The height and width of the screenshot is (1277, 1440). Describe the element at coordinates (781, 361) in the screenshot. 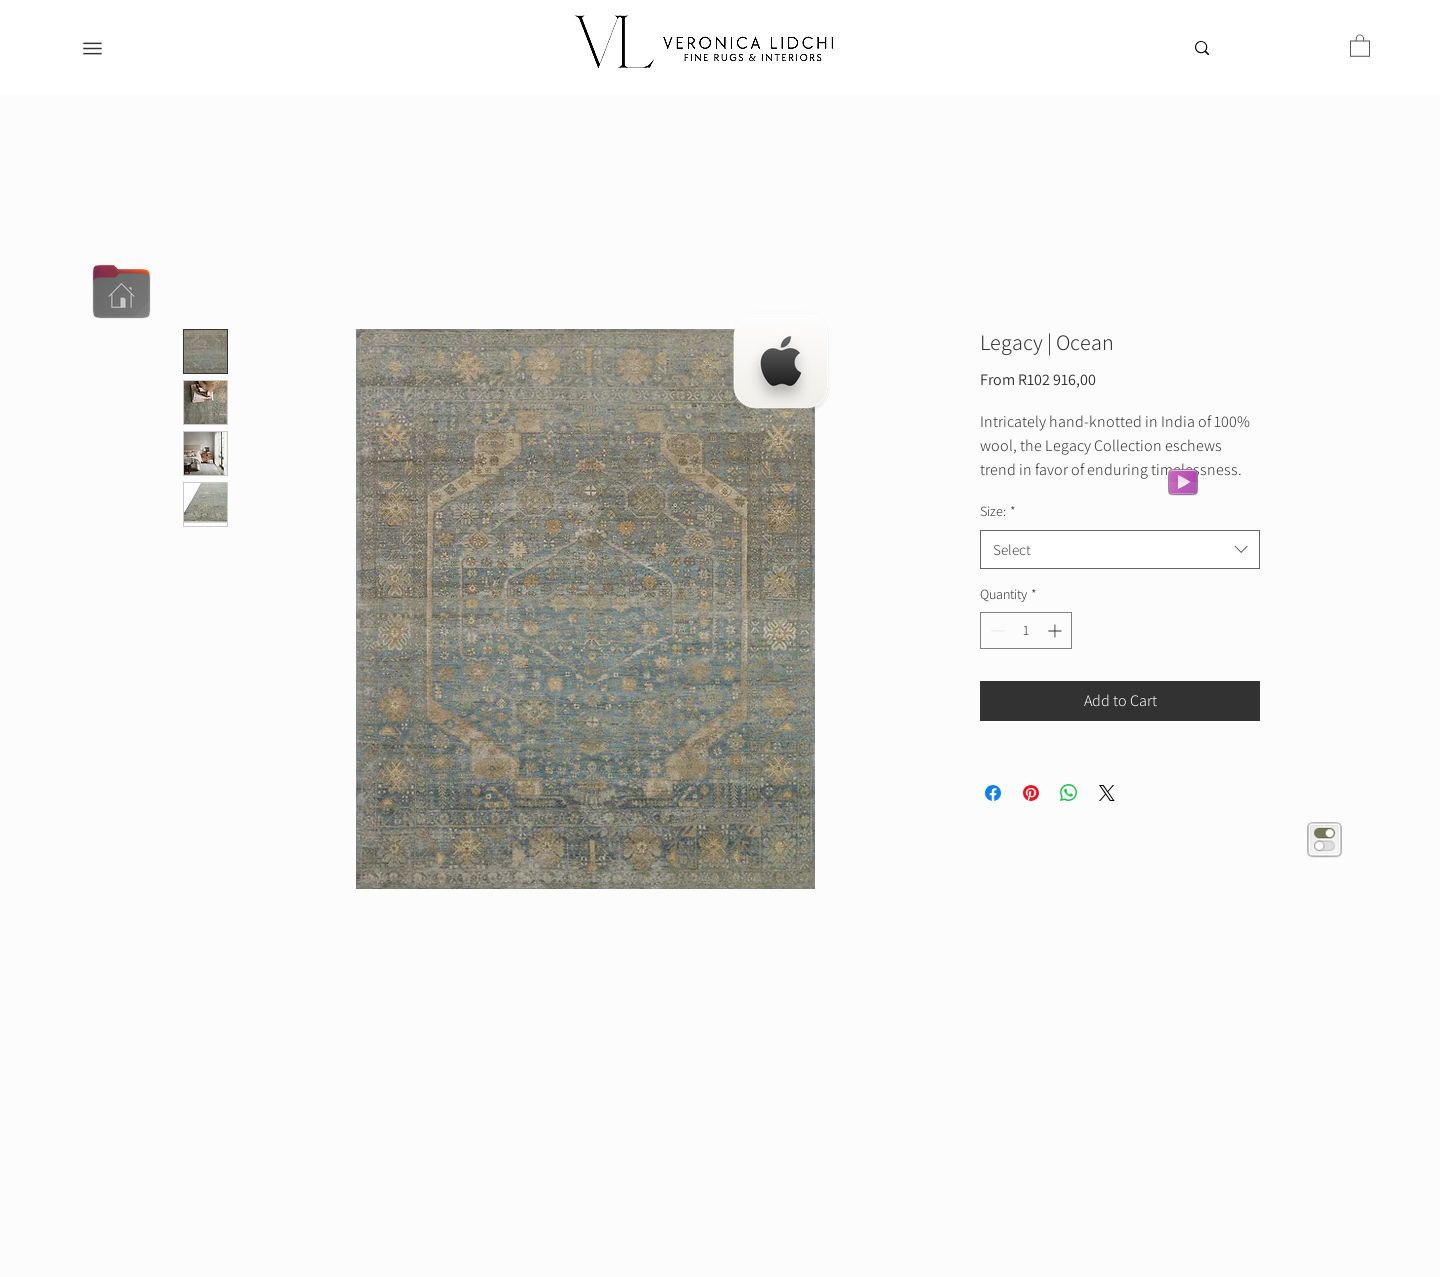

I see `open system preferences or settings` at that location.